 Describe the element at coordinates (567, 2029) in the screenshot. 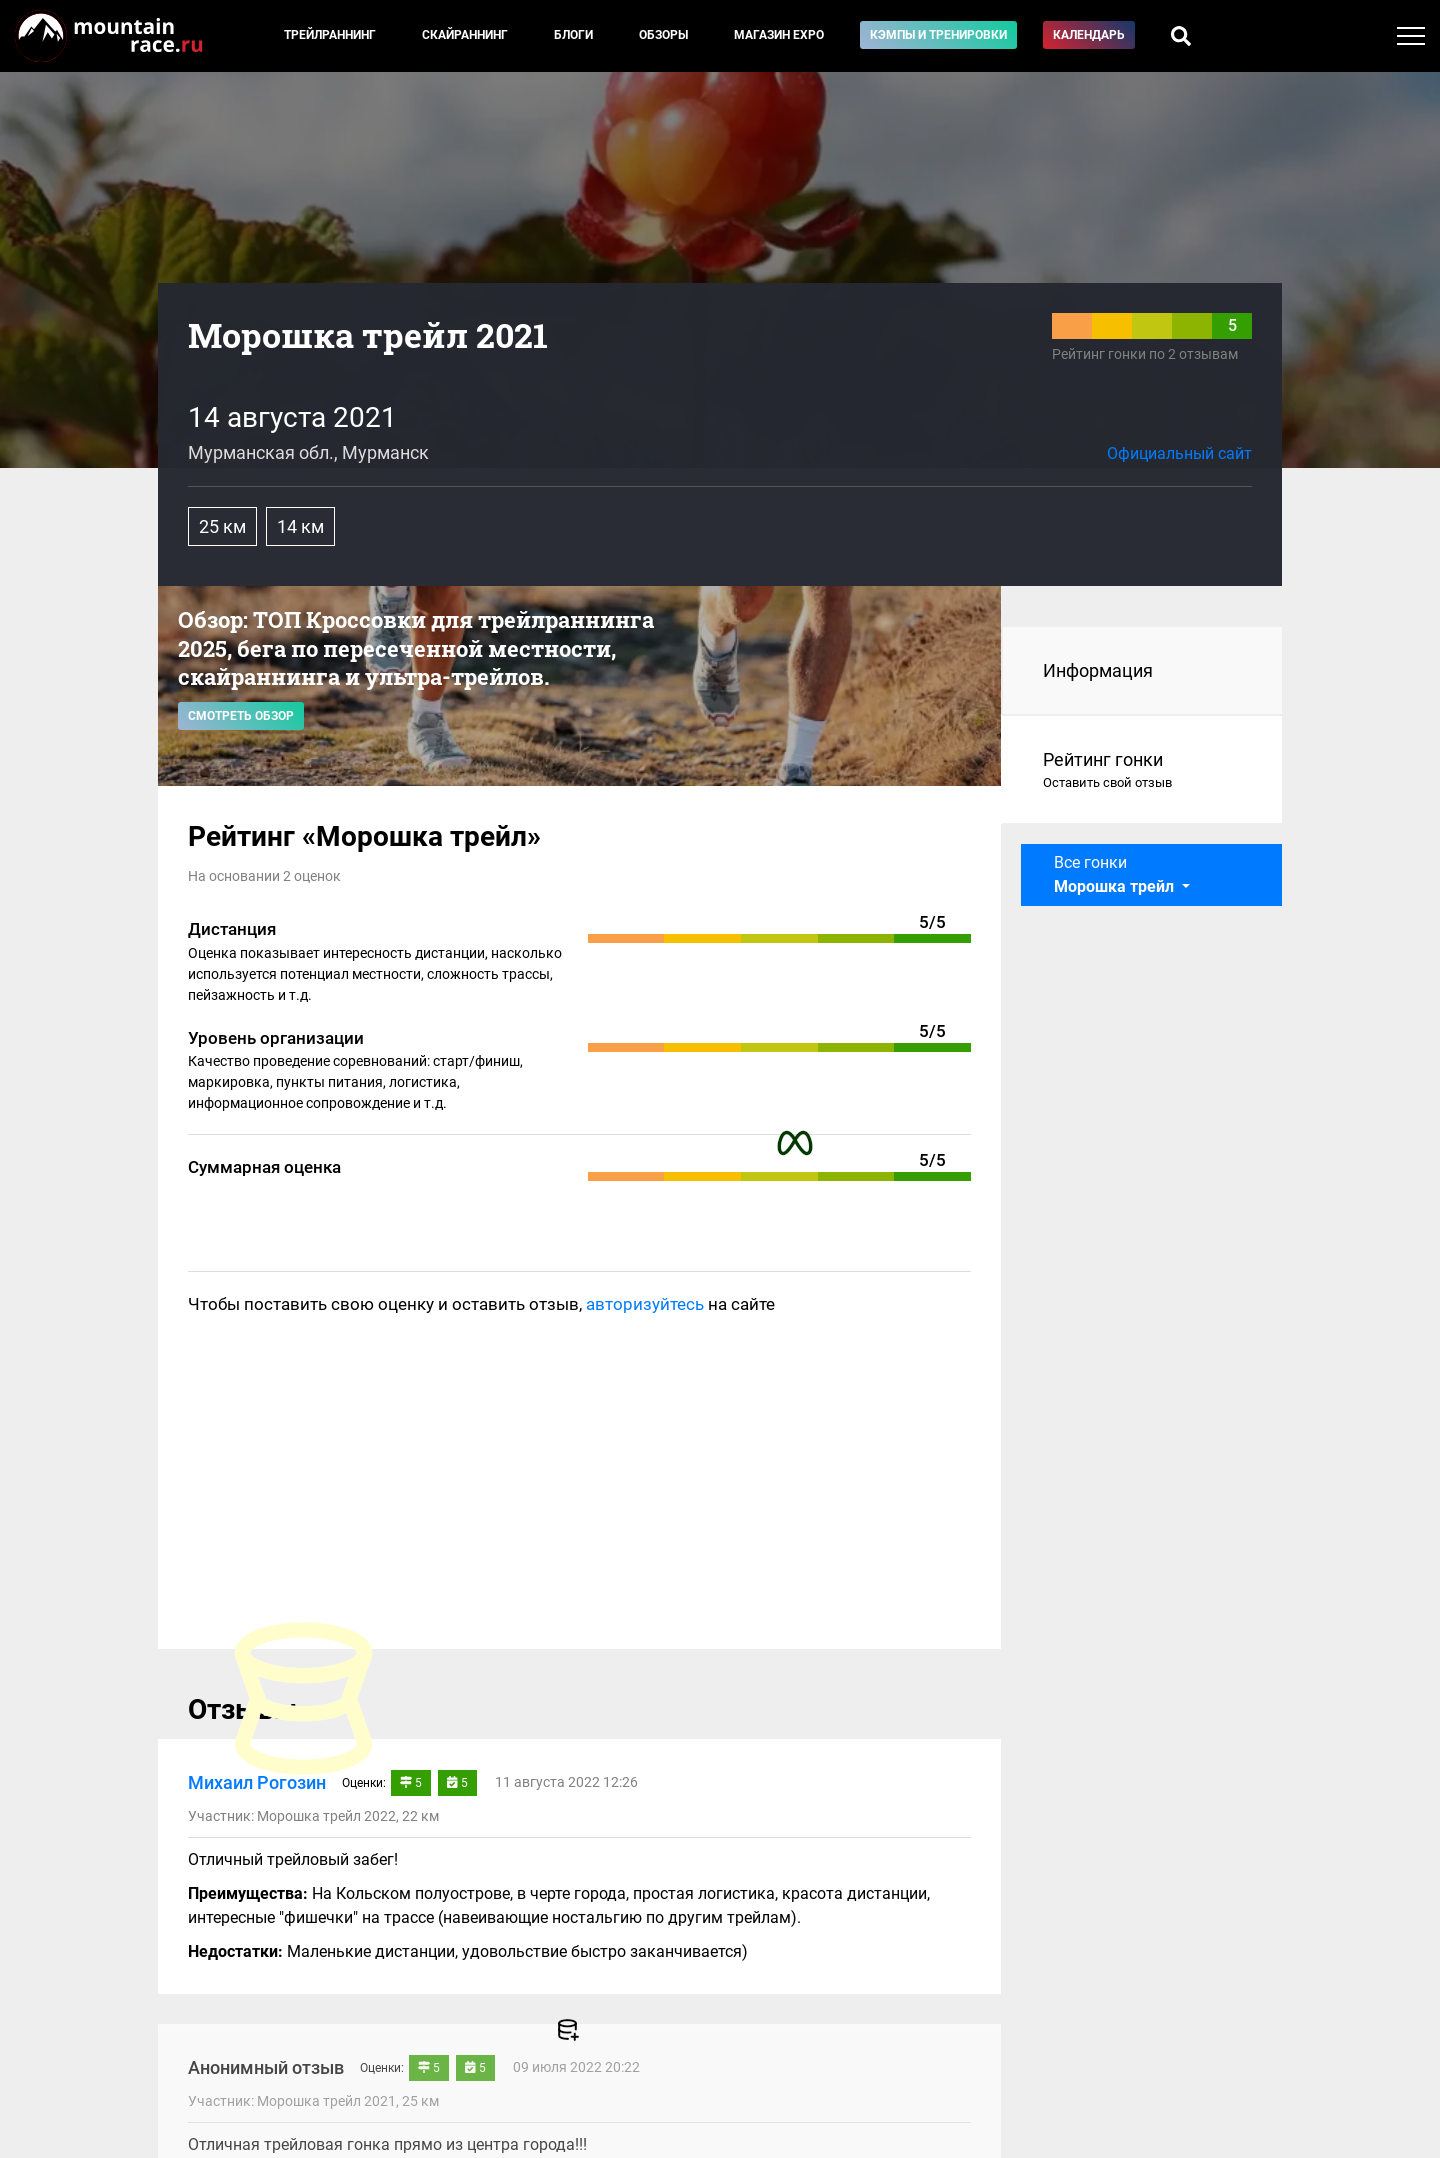

I see `add a new database` at that location.